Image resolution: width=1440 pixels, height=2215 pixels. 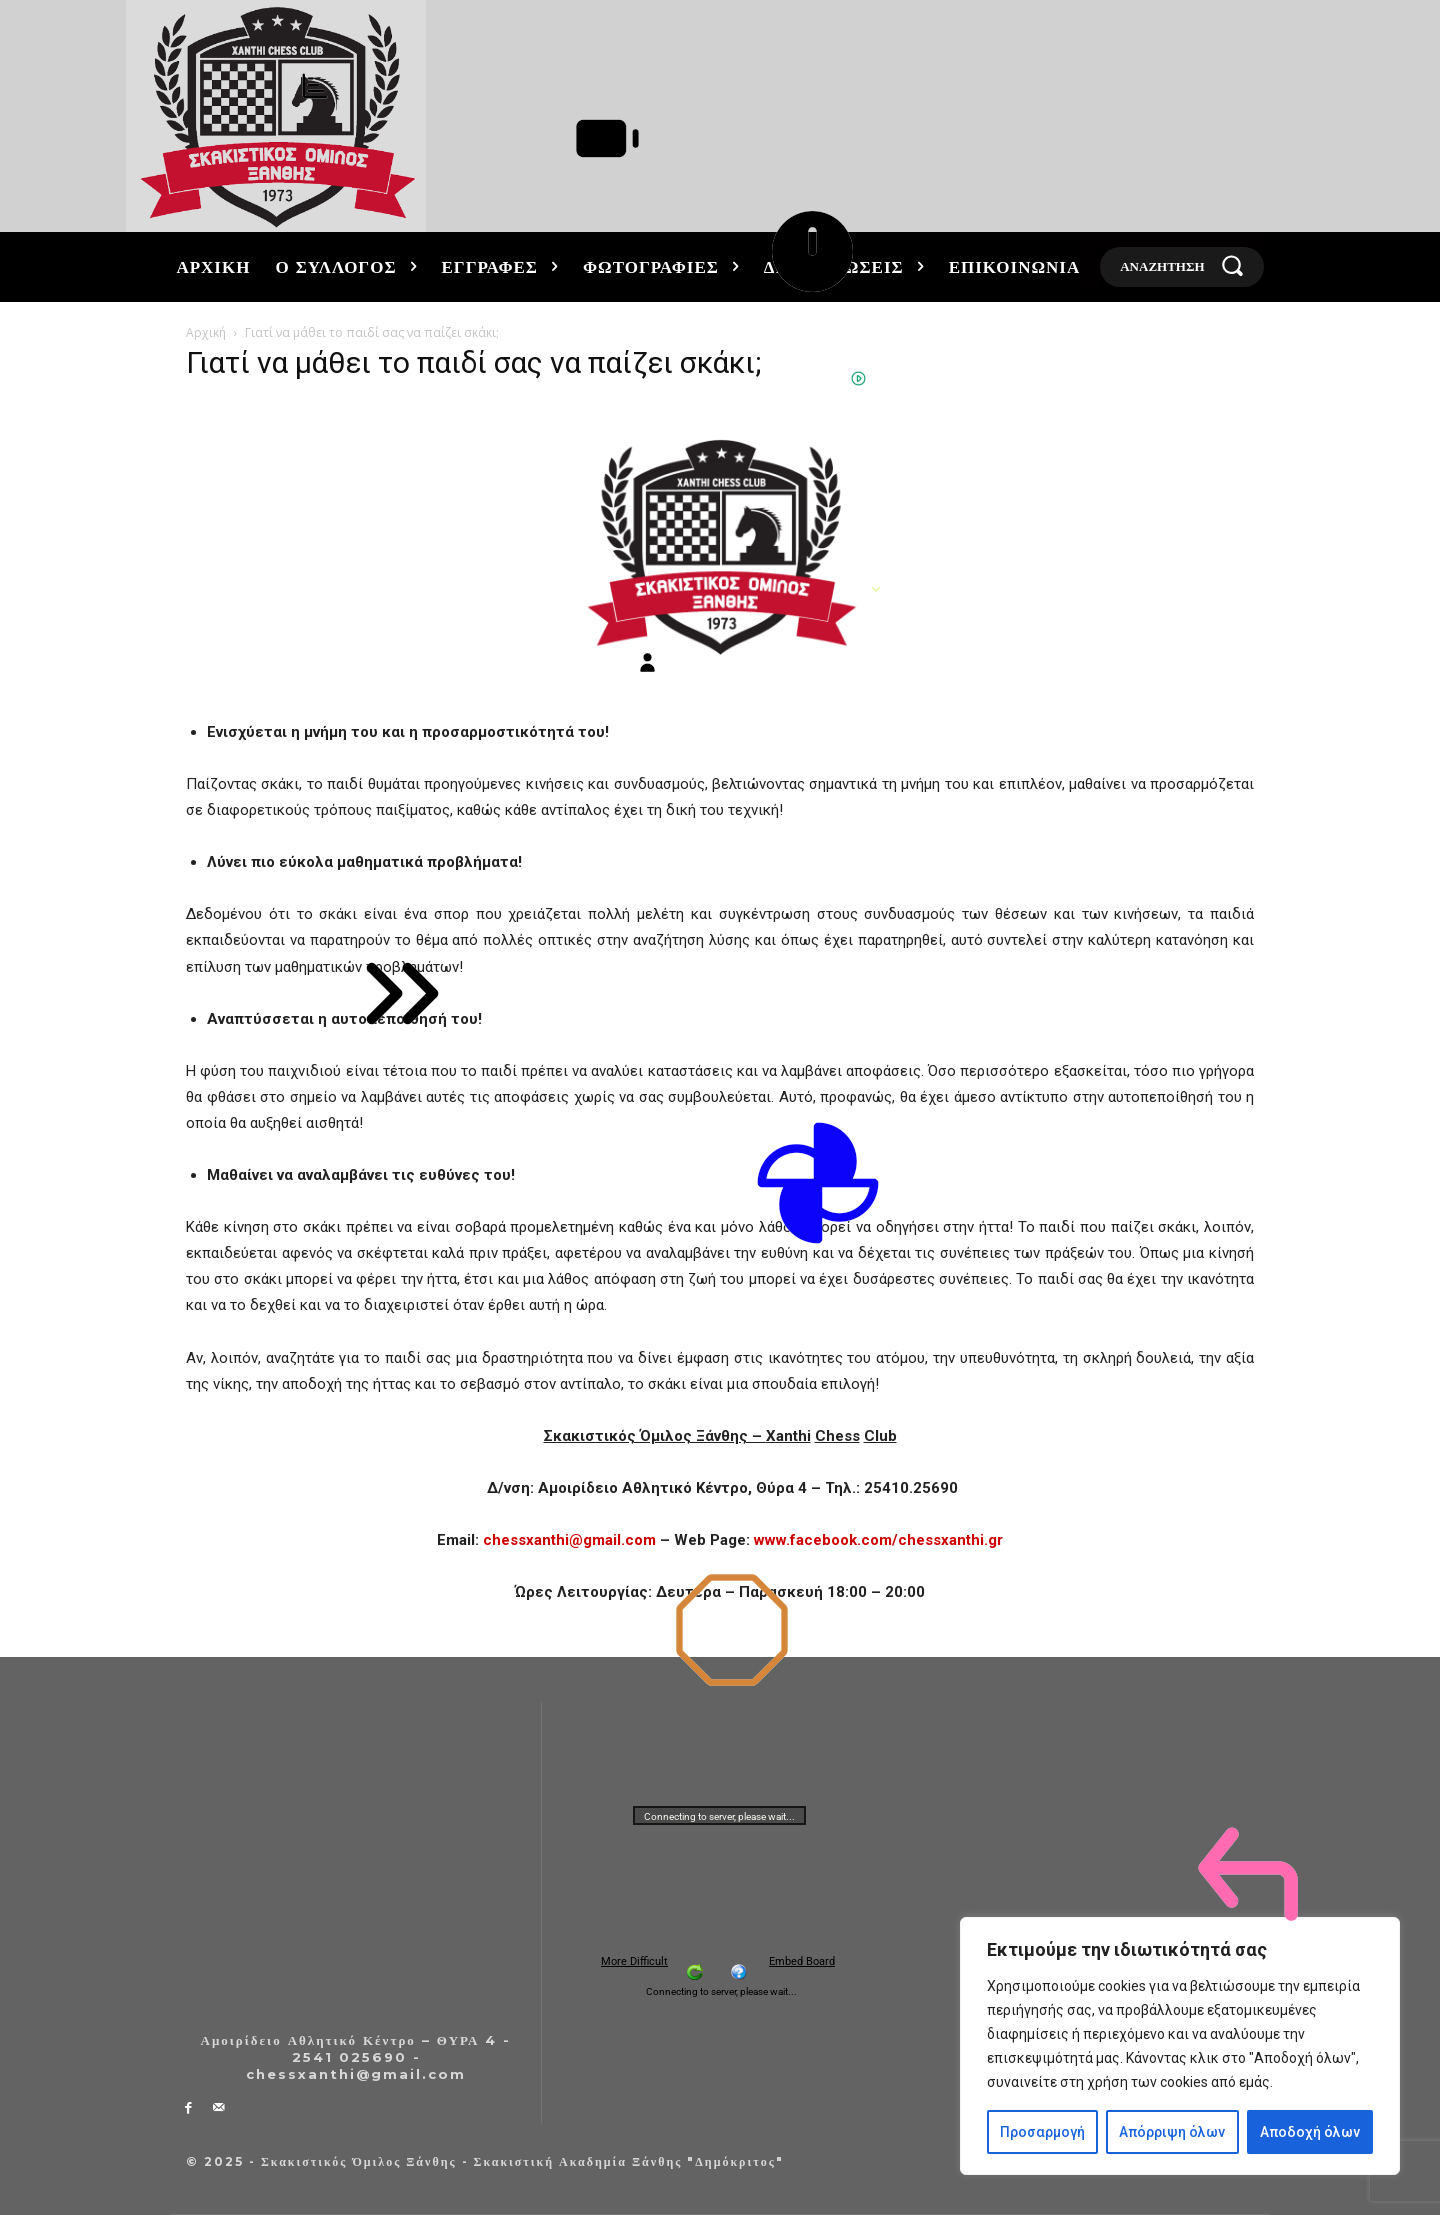 What do you see at coordinates (647, 662) in the screenshot?
I see `view your profile` at bounding box center [647, 662].